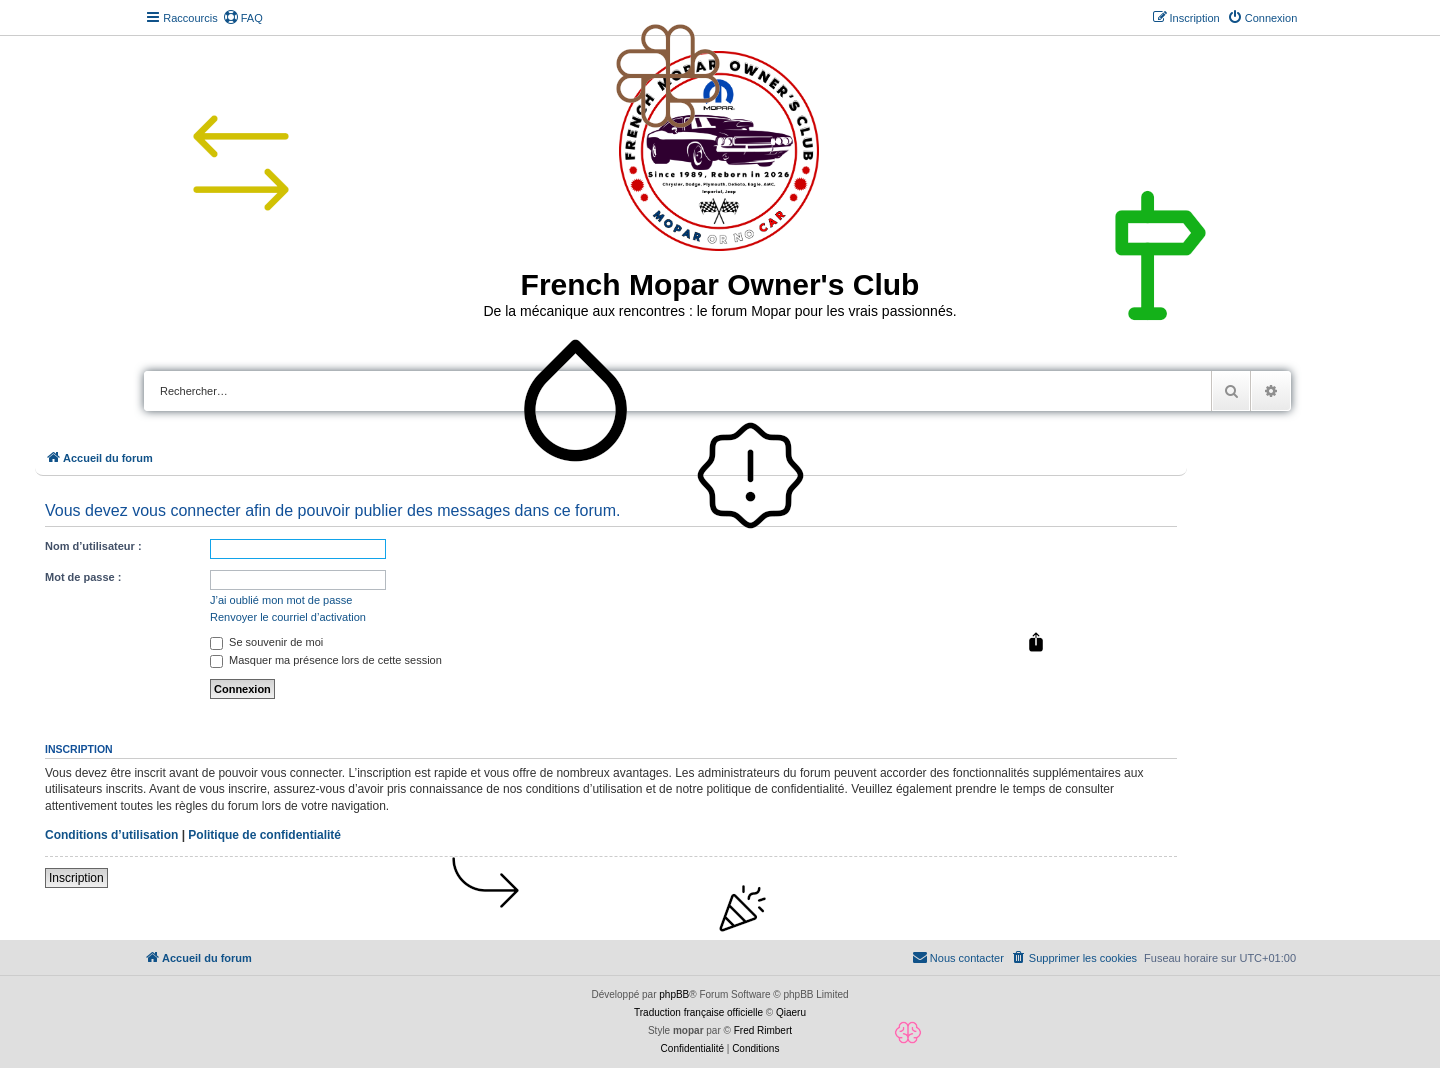  Describe the element at coordinates (740, 911) in the screenshot. I see `celebrate a completed milestone or achievement` at that location.